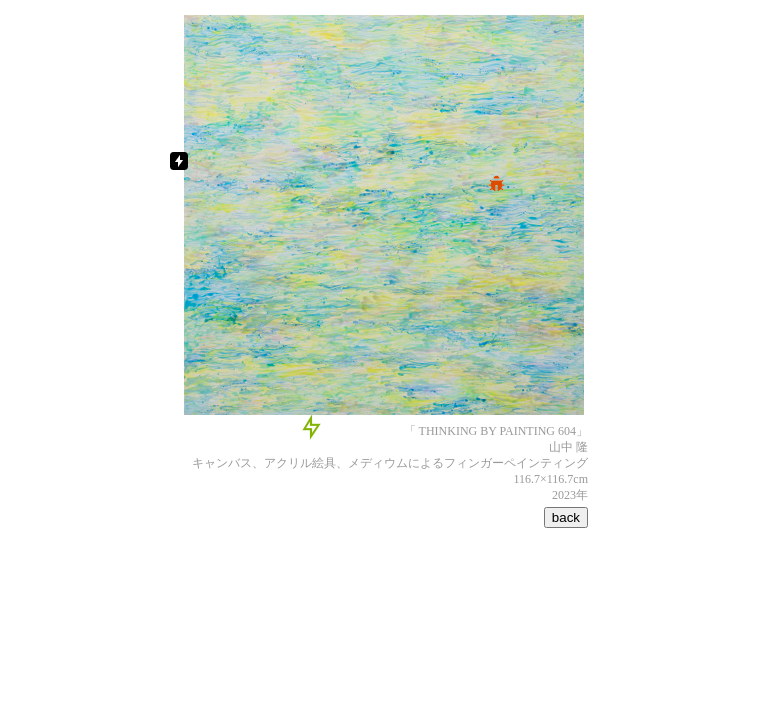  I want to click on report a bug or issue, so click(496, 183).